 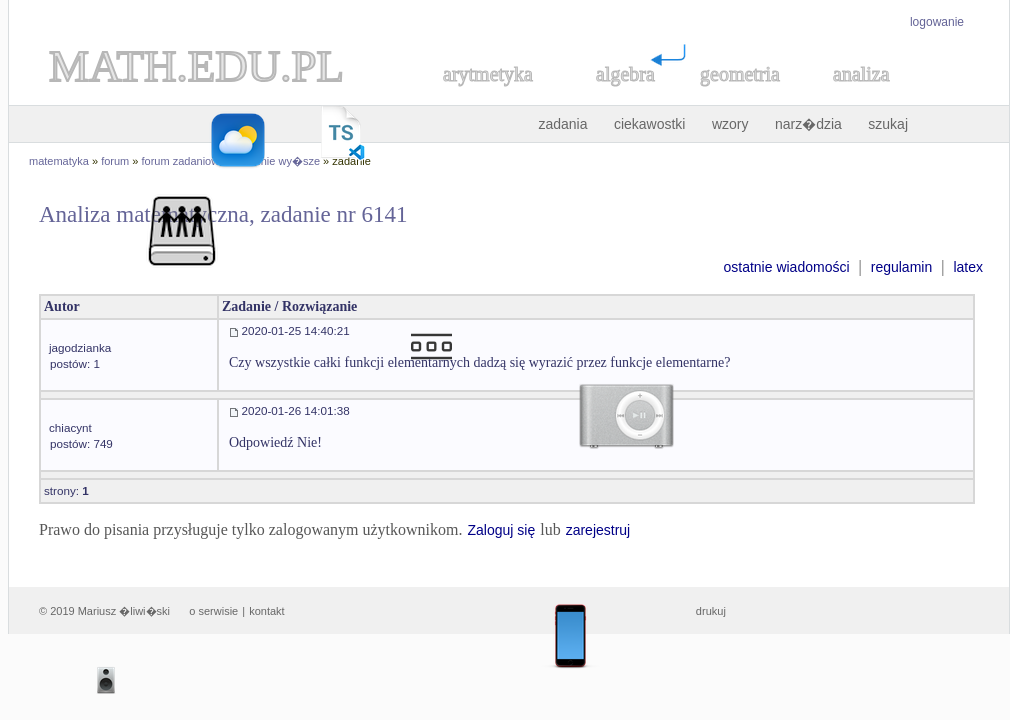 What do you see at coordinates (570, 636) in the screenshot?
I see `iPhone 8 device connected to your Mac` at bounding box center [570, 636].